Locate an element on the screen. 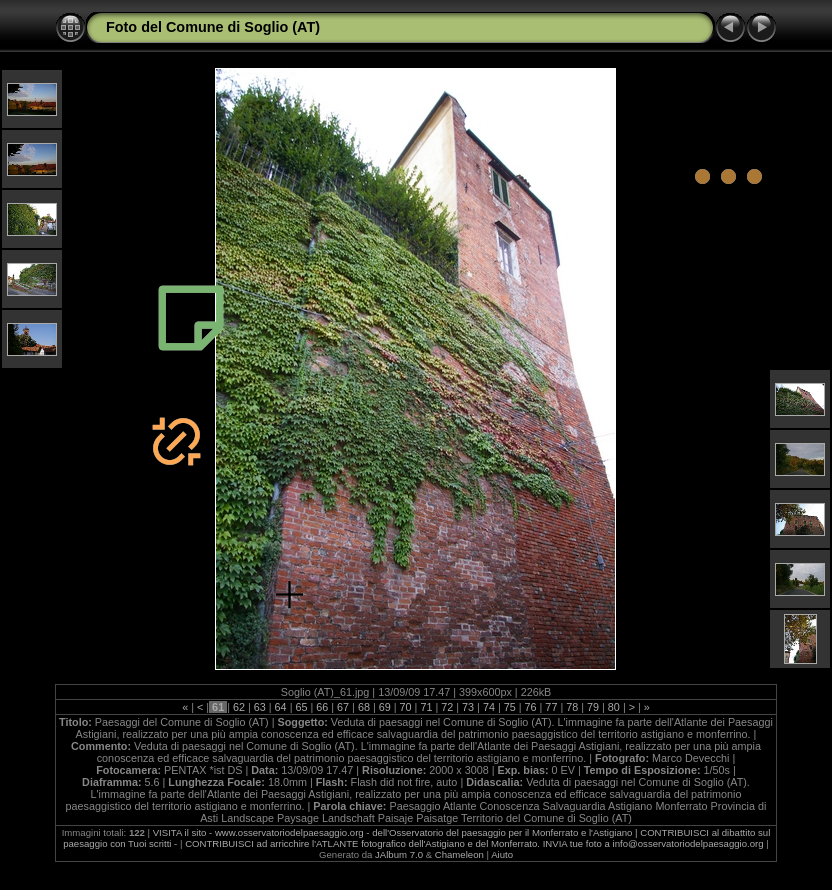 The image size is (832, 890). unlink or disconnect a hyperlink is located at coordinates (176, 441).